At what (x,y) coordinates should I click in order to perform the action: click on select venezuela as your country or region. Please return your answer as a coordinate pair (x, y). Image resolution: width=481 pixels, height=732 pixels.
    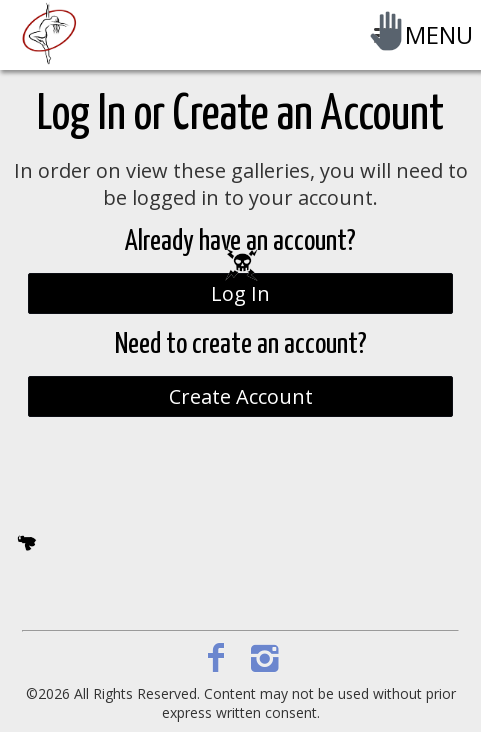
    Looking at the image, I should click on (27, 543).